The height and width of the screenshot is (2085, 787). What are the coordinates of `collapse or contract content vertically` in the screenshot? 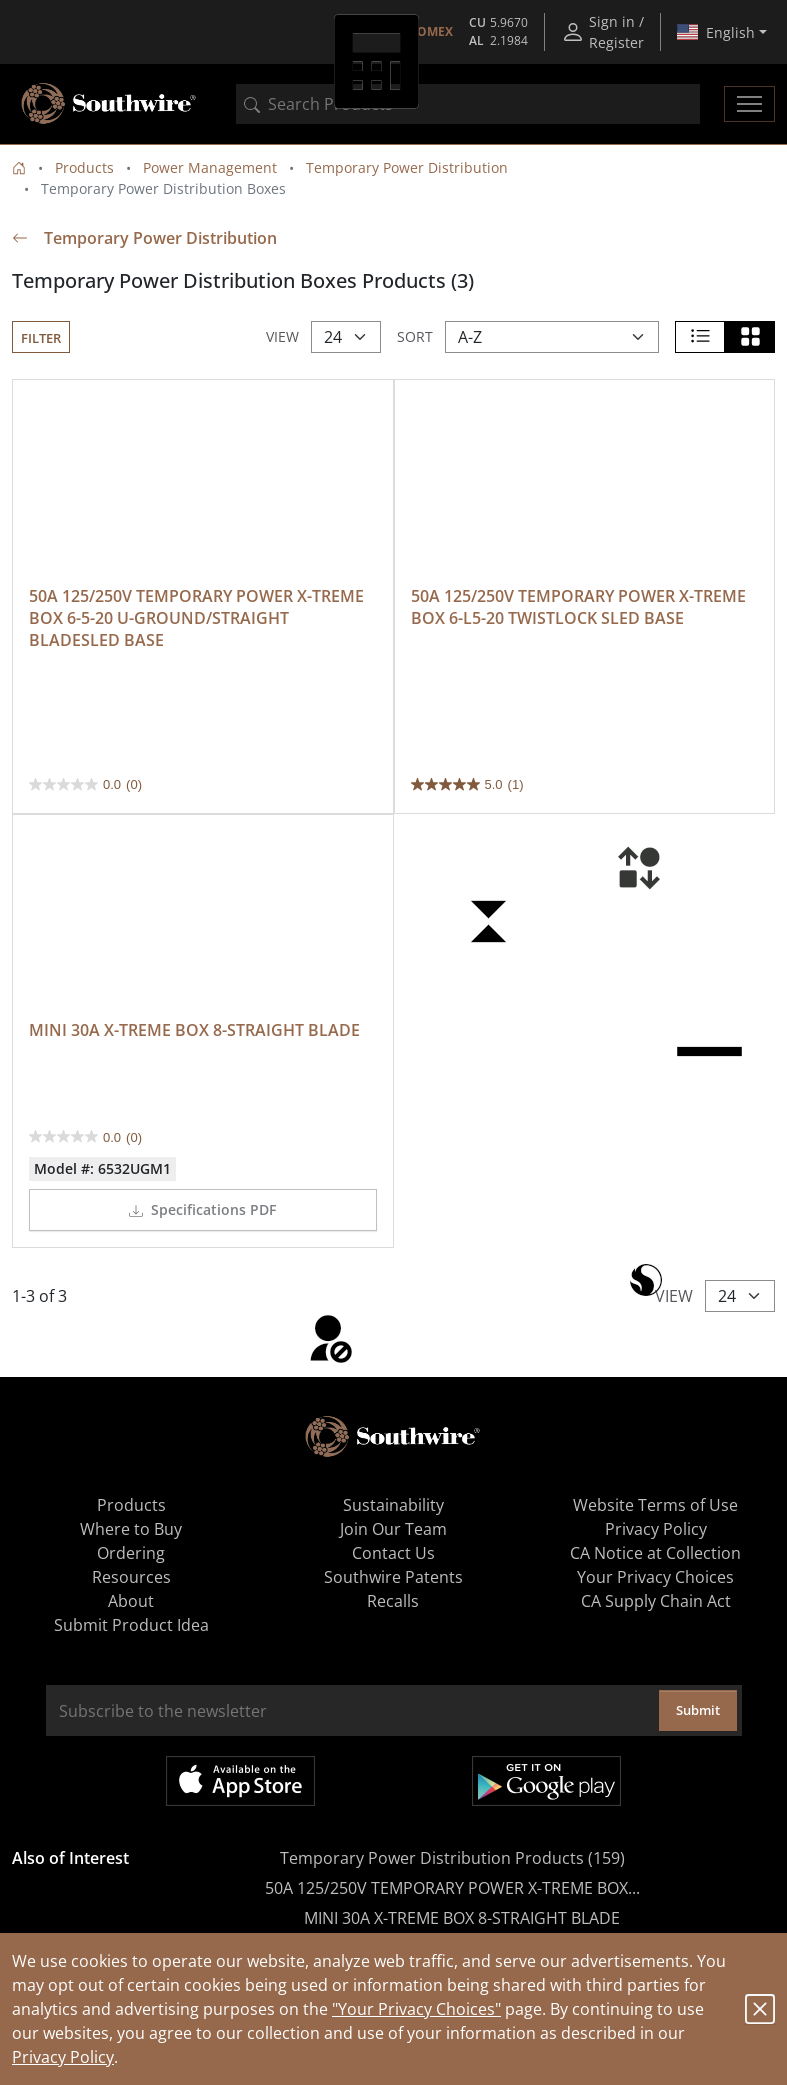 It's located at (488, 921).